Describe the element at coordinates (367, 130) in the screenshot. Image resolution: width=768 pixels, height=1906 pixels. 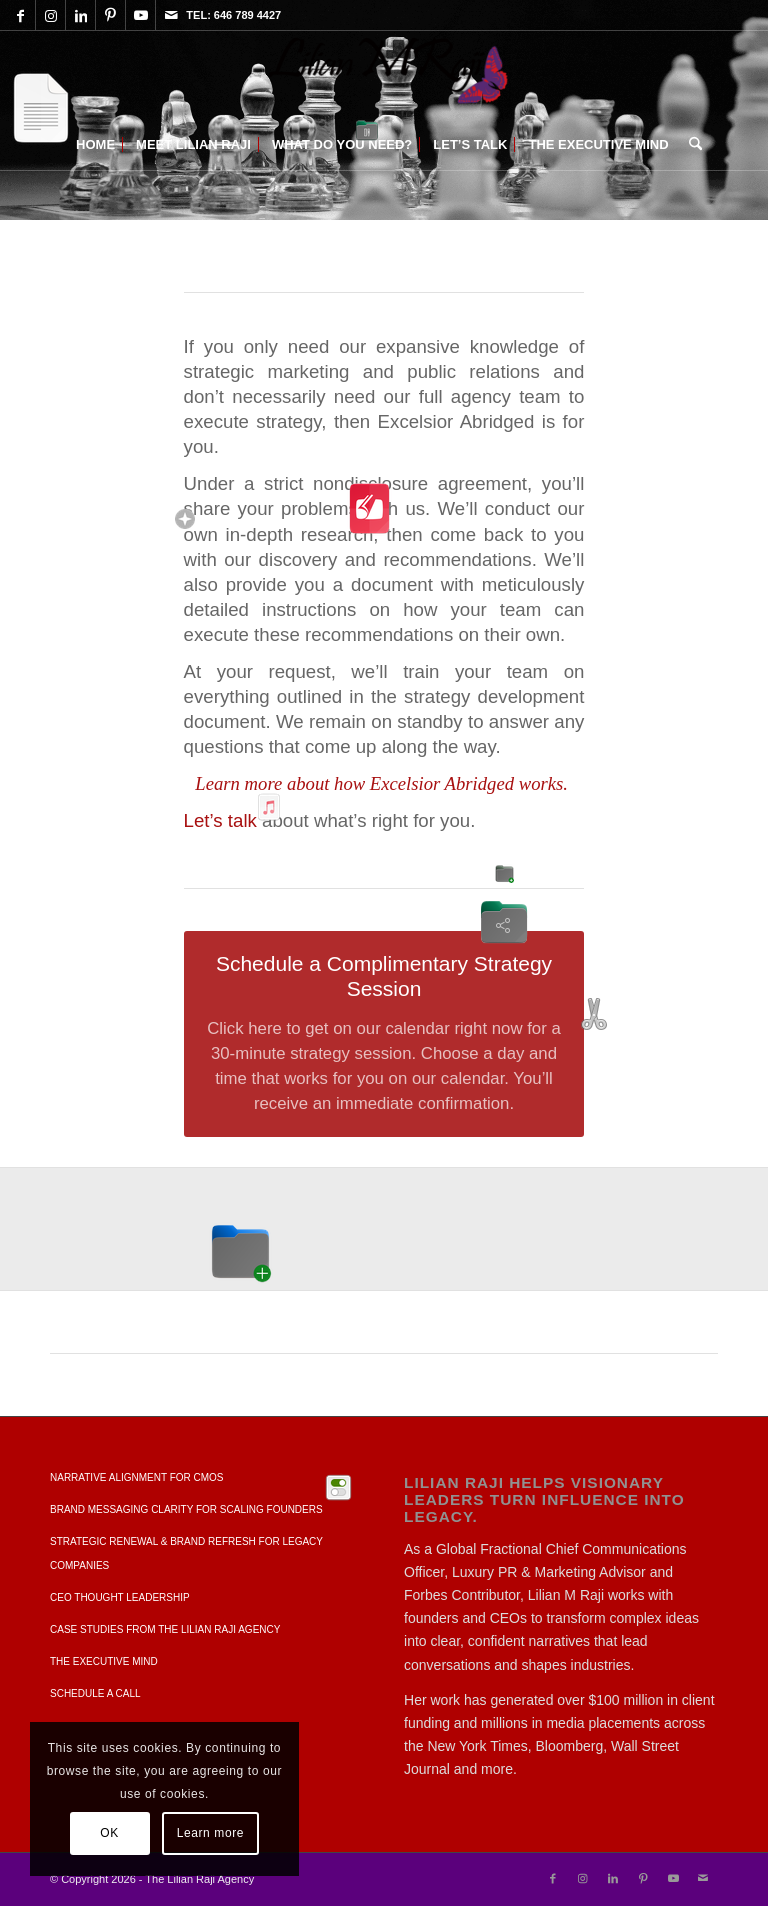
I see `open templates folder` at that location.